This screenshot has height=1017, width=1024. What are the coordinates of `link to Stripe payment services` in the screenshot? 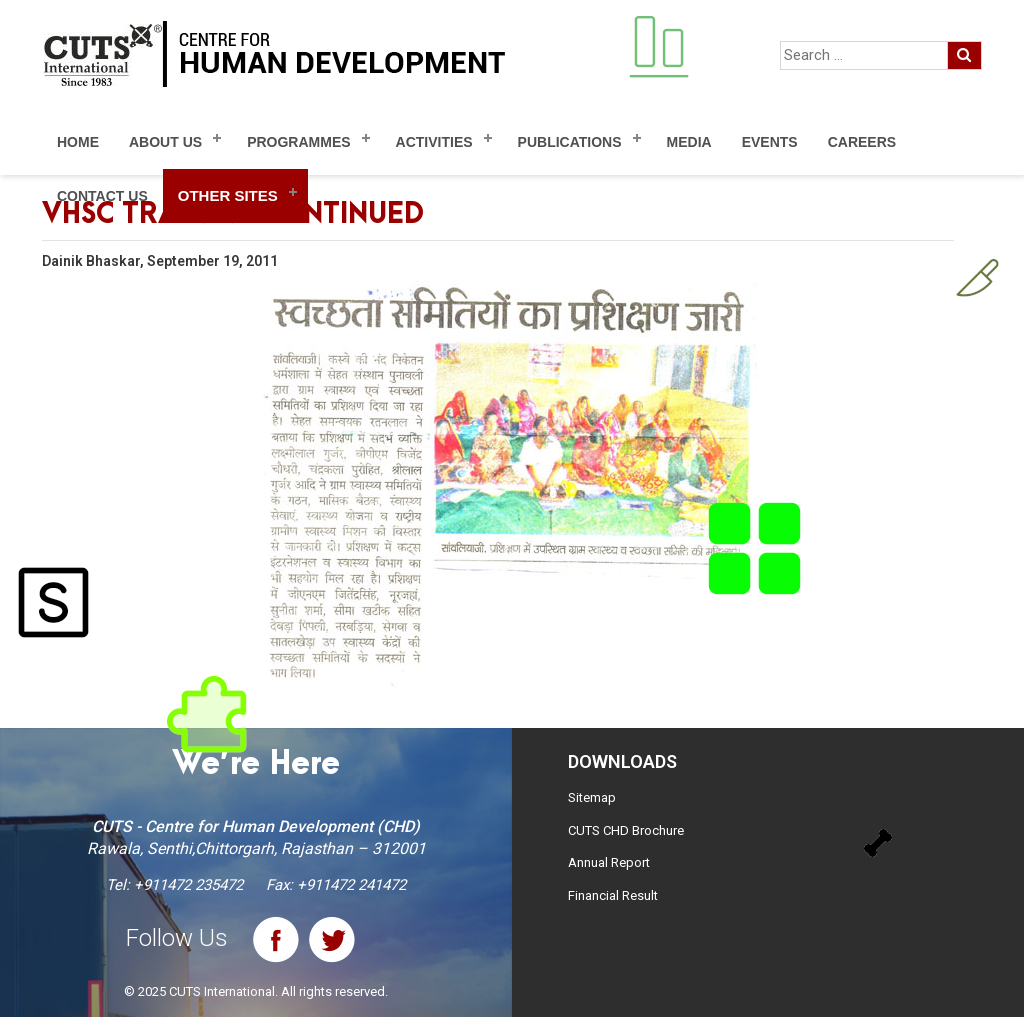 It's located at (53, 602).